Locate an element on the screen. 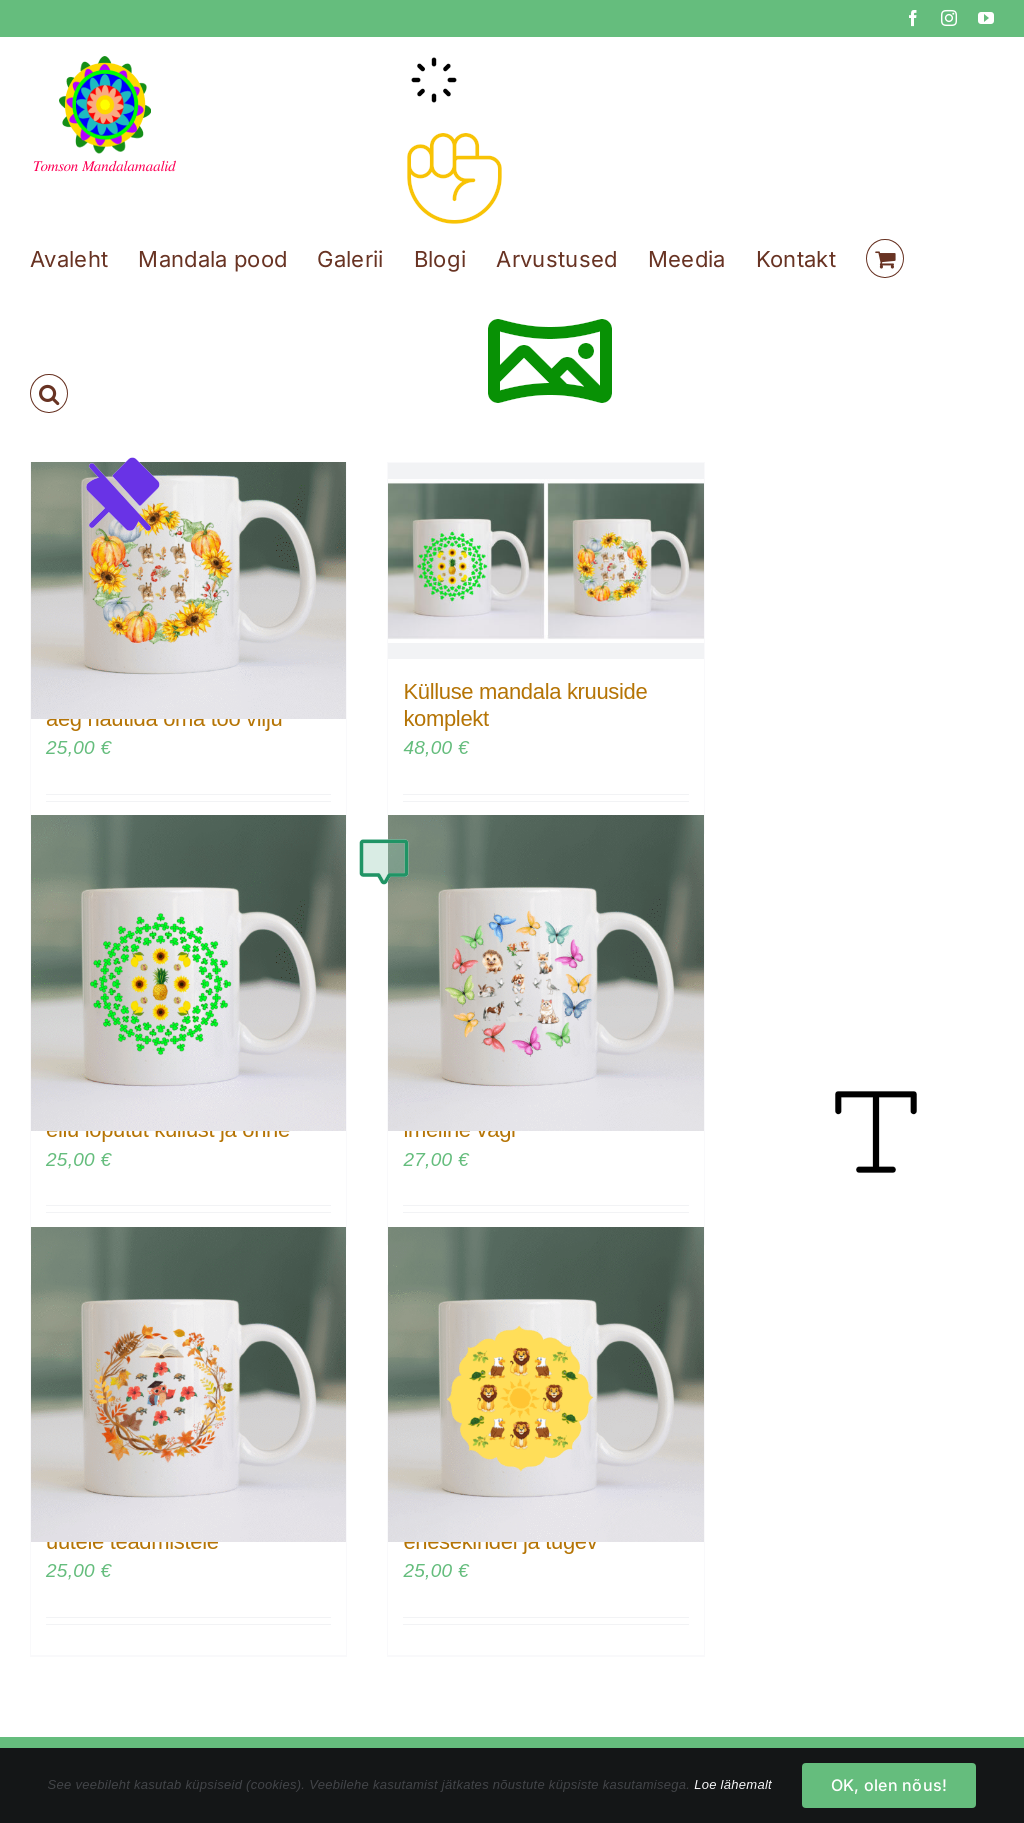 Image resolution: width=1024 pixels, height=1823 pixels. open chat or messaging is located at coordinates (384, 860).